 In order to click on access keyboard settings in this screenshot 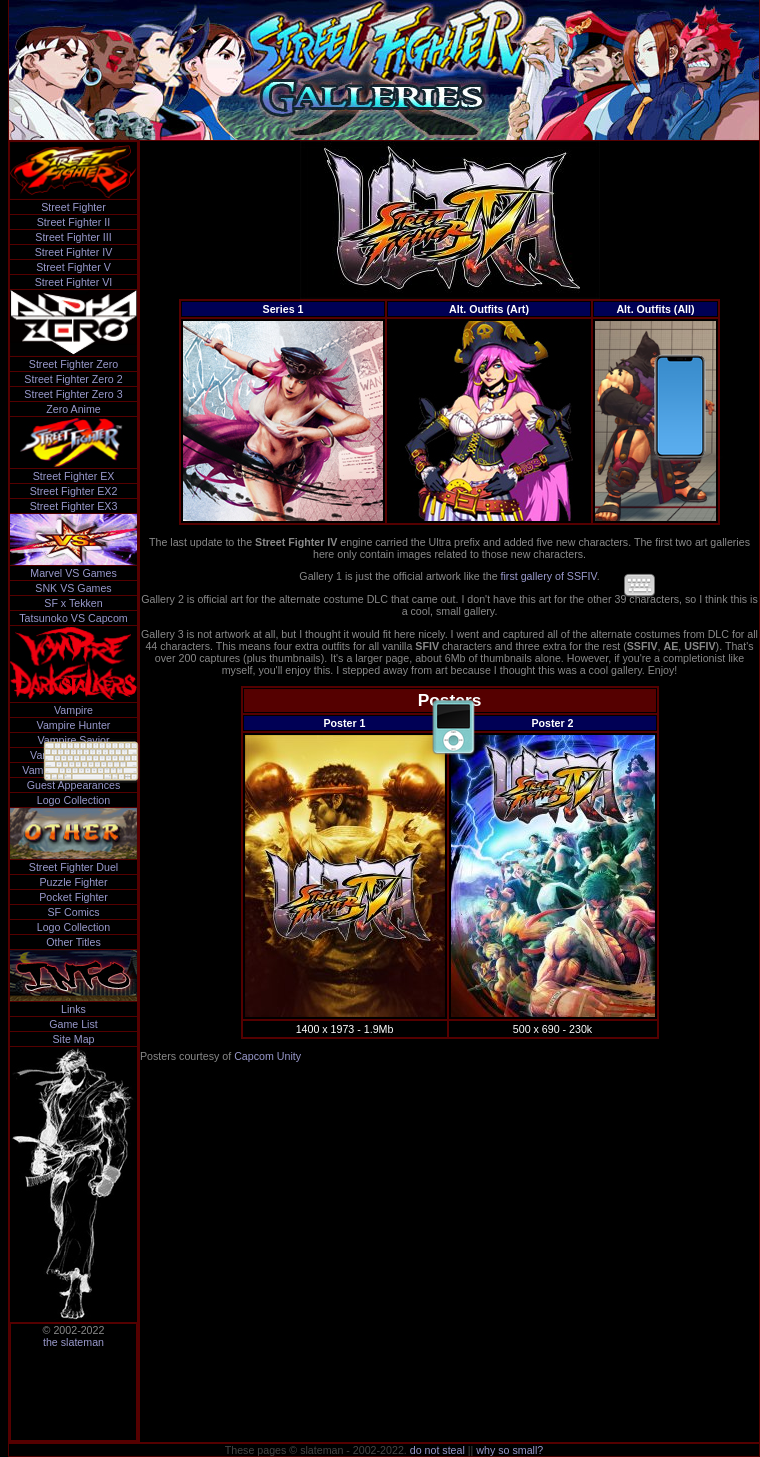, I will do `click(639, 585)`.